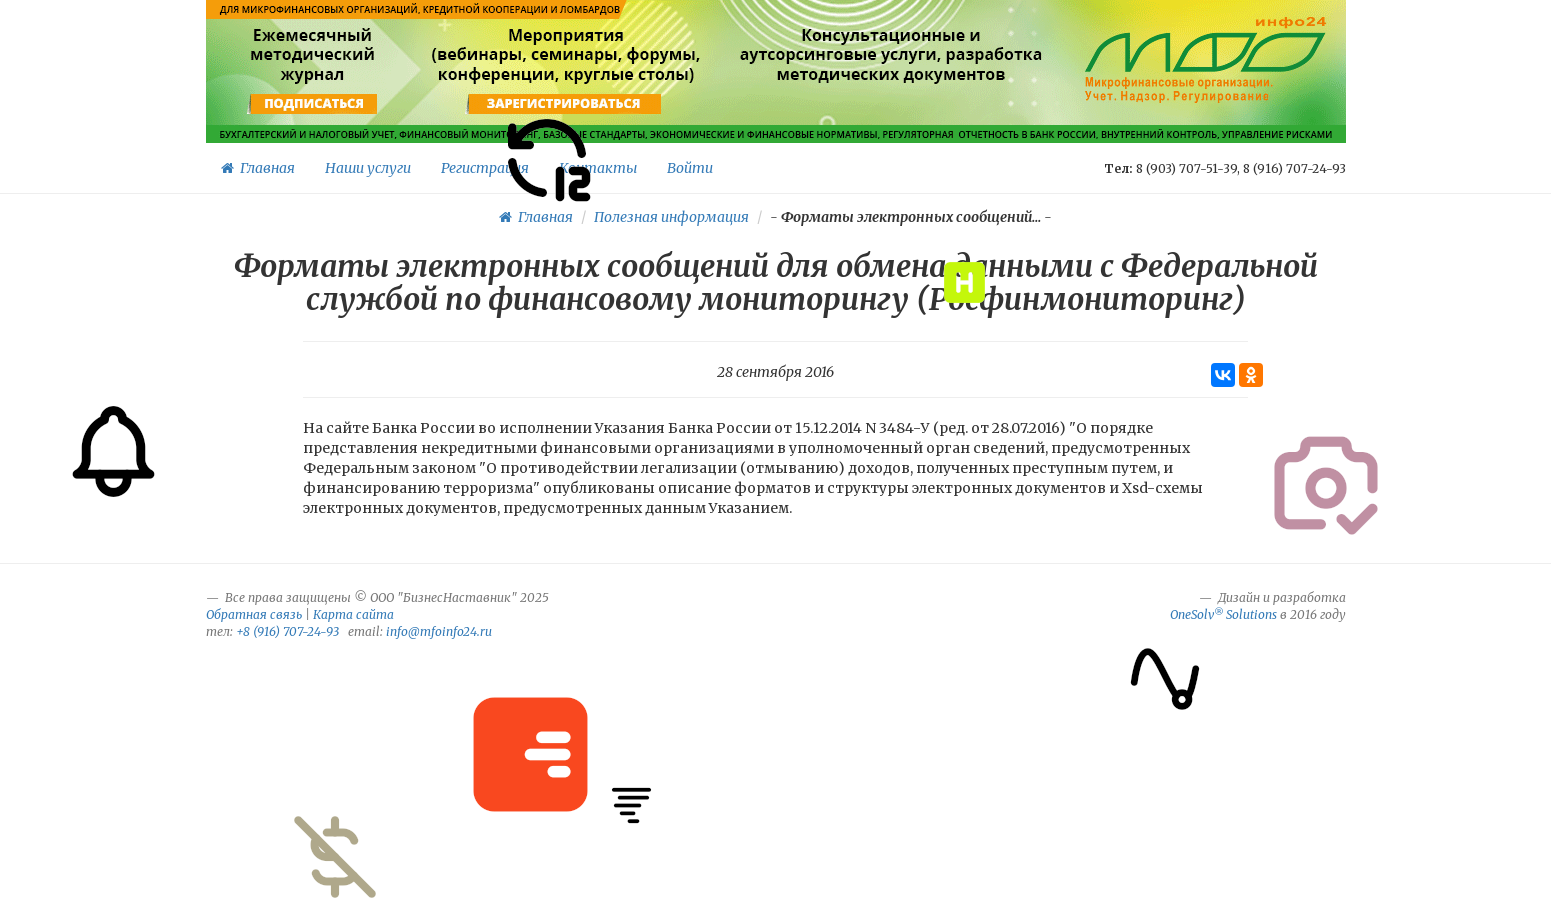 This screenshot has height=914, width=1551. Describe the element at coordinates (547, 158) in the screenshot. I see `switch to 12-hour time format` at that location.